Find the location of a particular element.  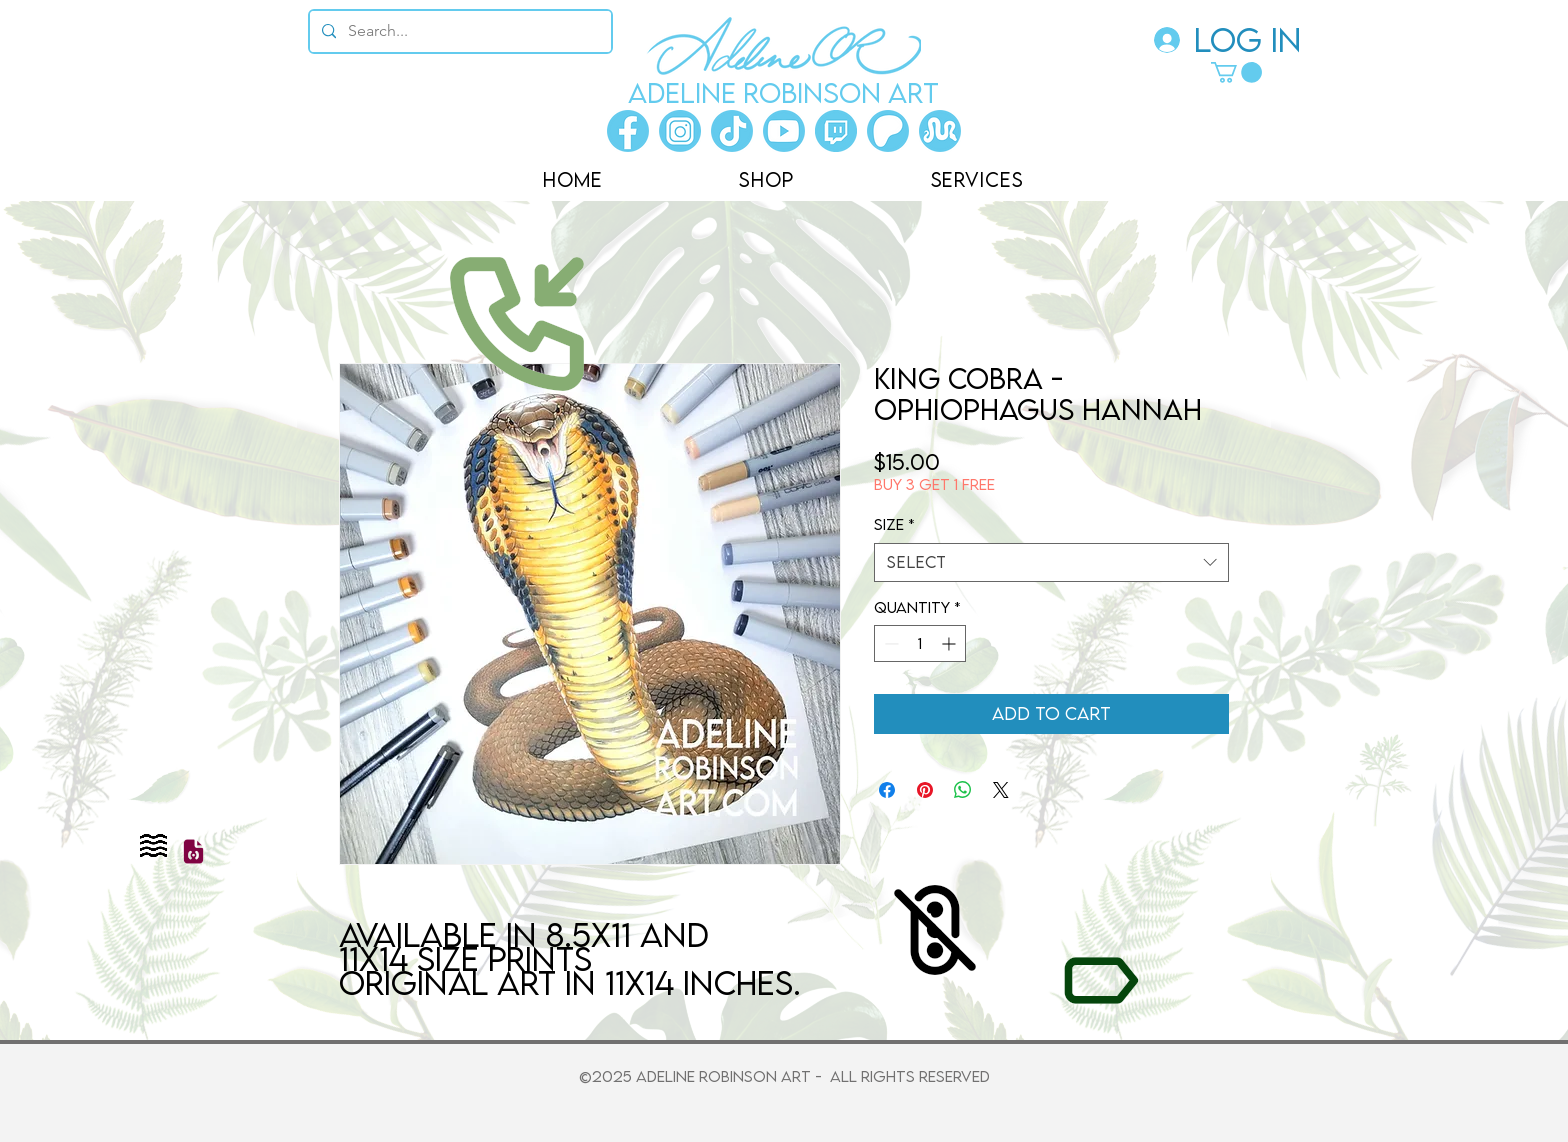

traffic light system disabled or offline is located at coordinates (935, 930).